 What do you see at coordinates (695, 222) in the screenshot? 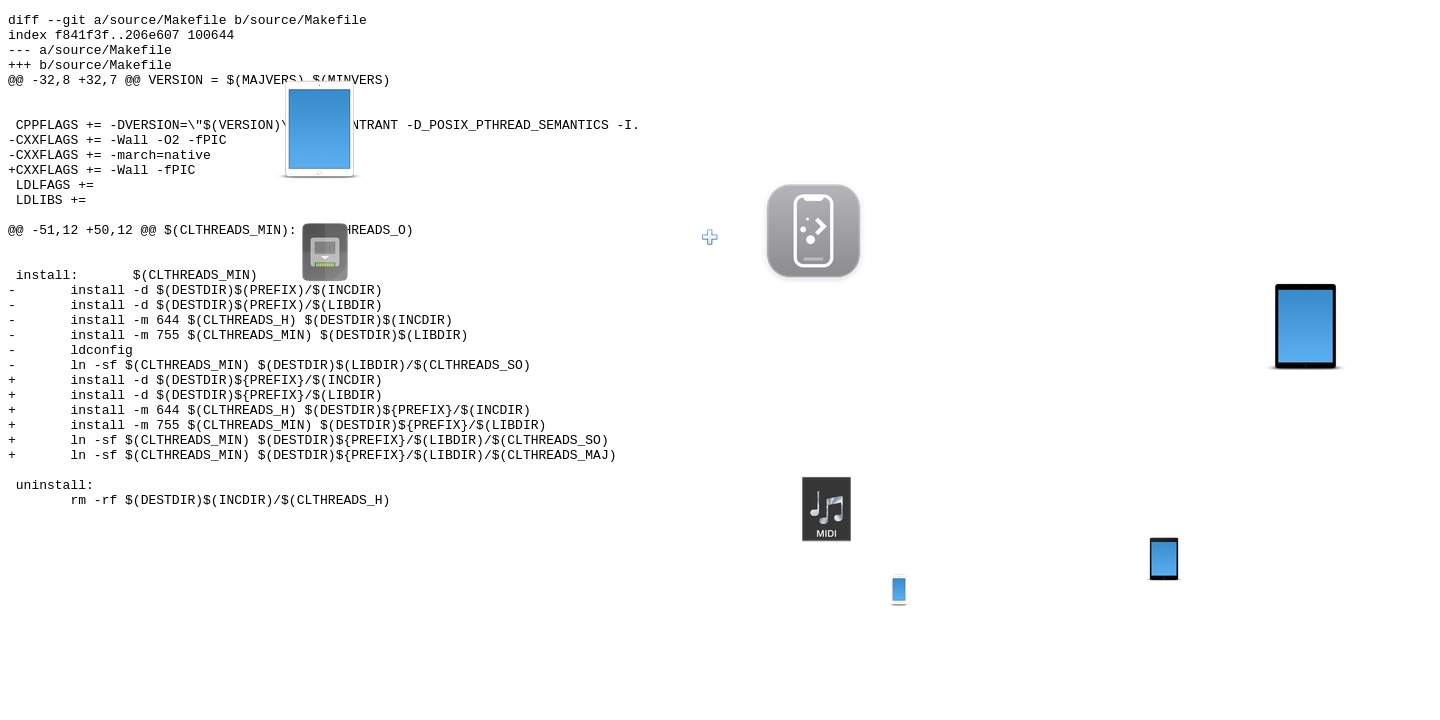
I see `create a new folder` at bounding box center [695, 222].